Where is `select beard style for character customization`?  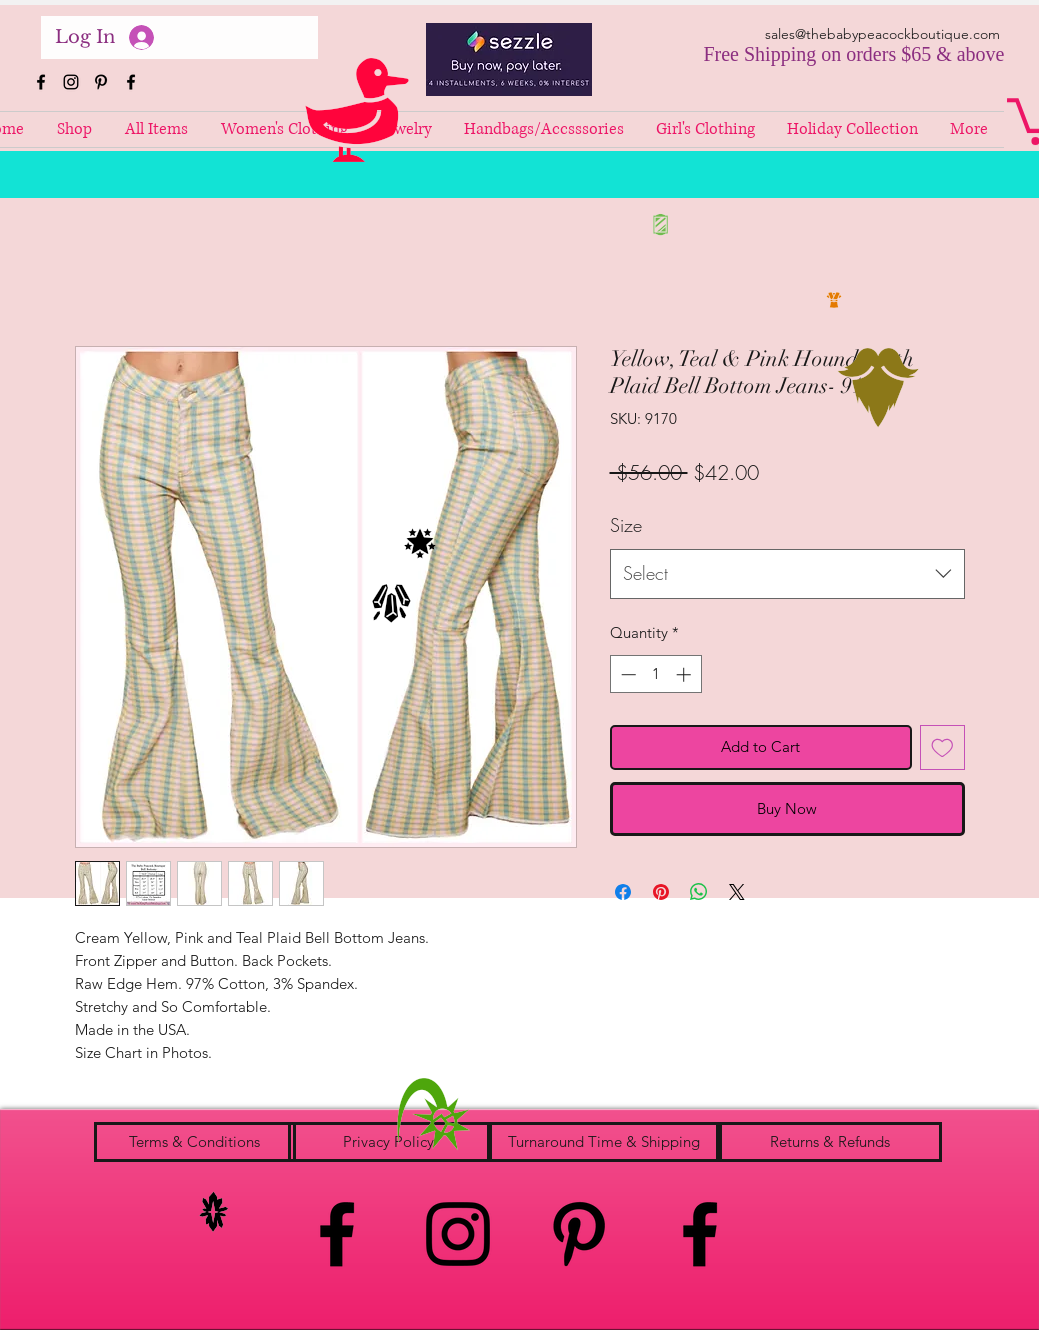
select beard style for character customization is located at coordinates (878, 386).